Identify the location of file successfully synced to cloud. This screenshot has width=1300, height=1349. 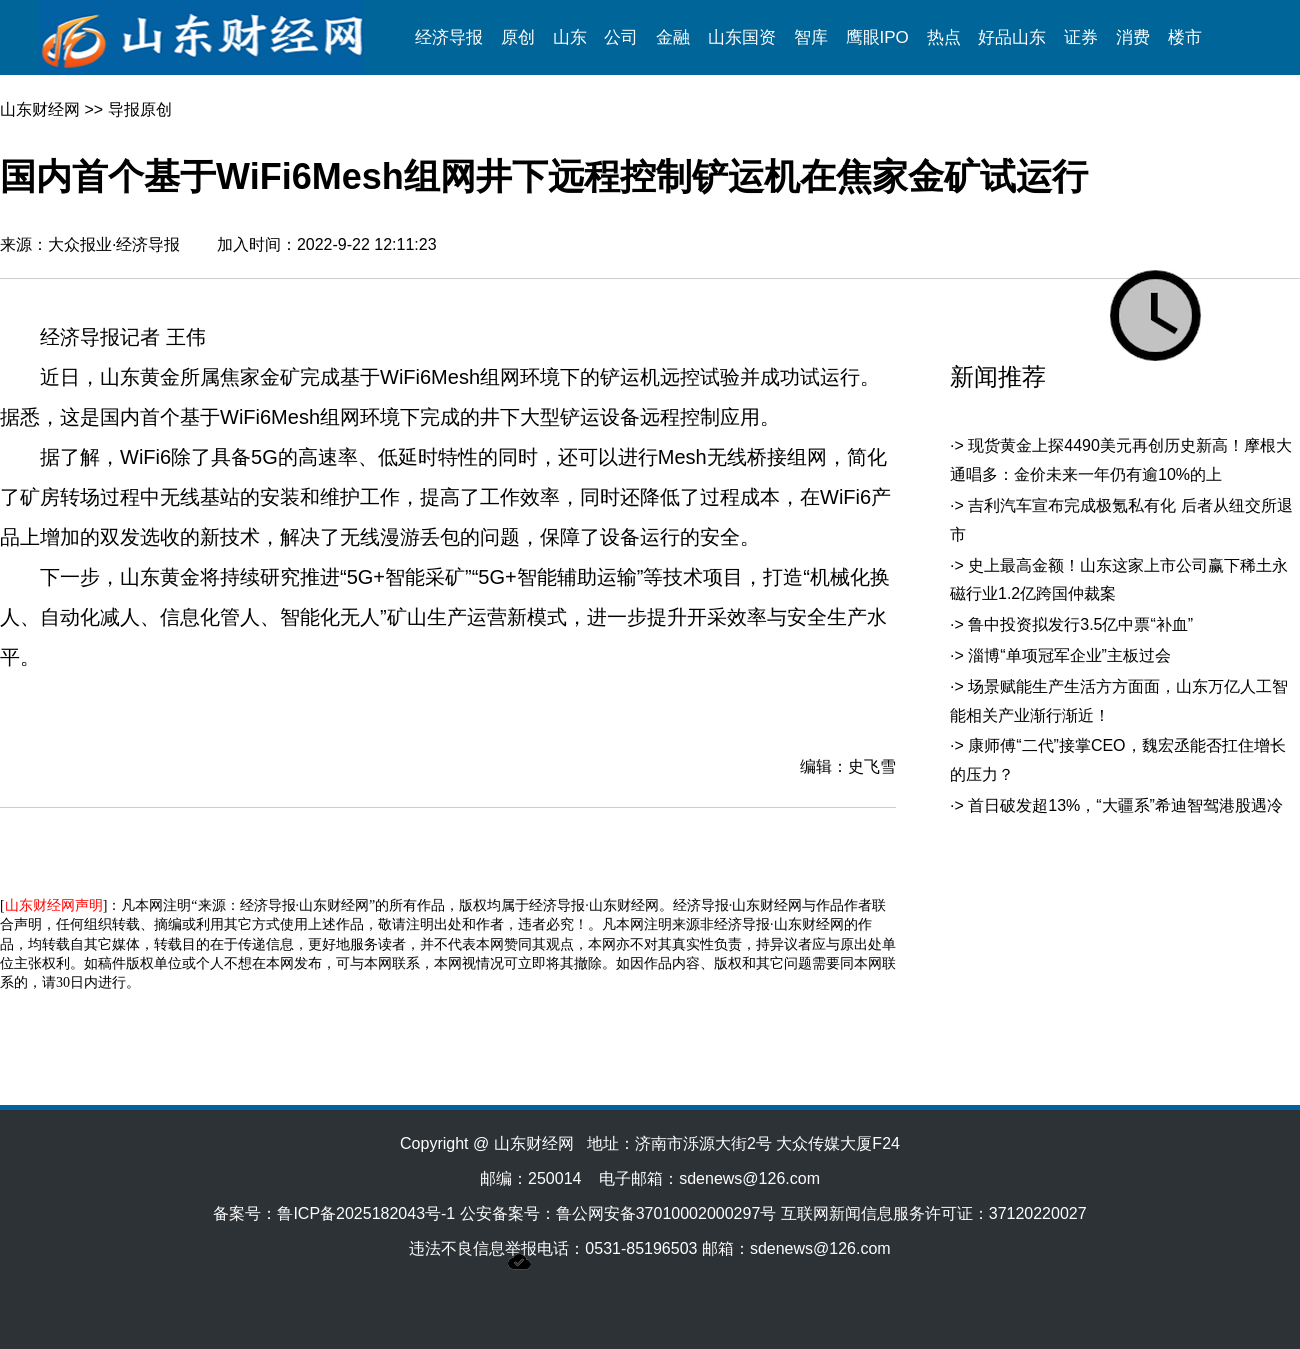
(519, 1261).